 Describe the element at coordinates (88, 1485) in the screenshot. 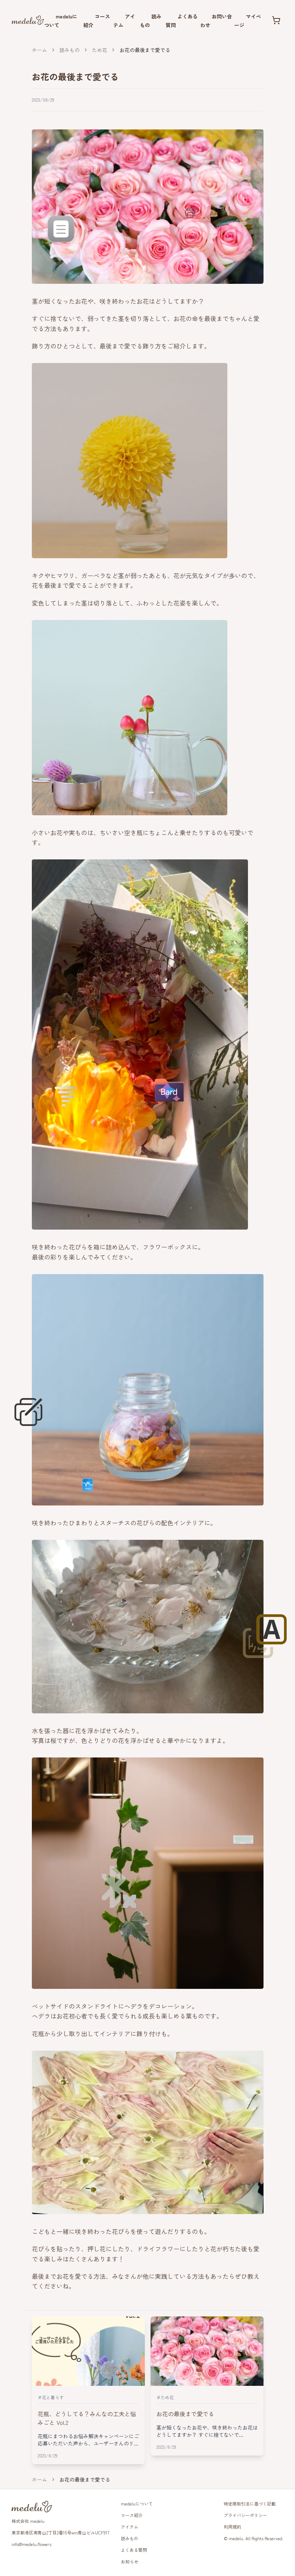

I see `virtualbox virtual machine configuration file` at that location.